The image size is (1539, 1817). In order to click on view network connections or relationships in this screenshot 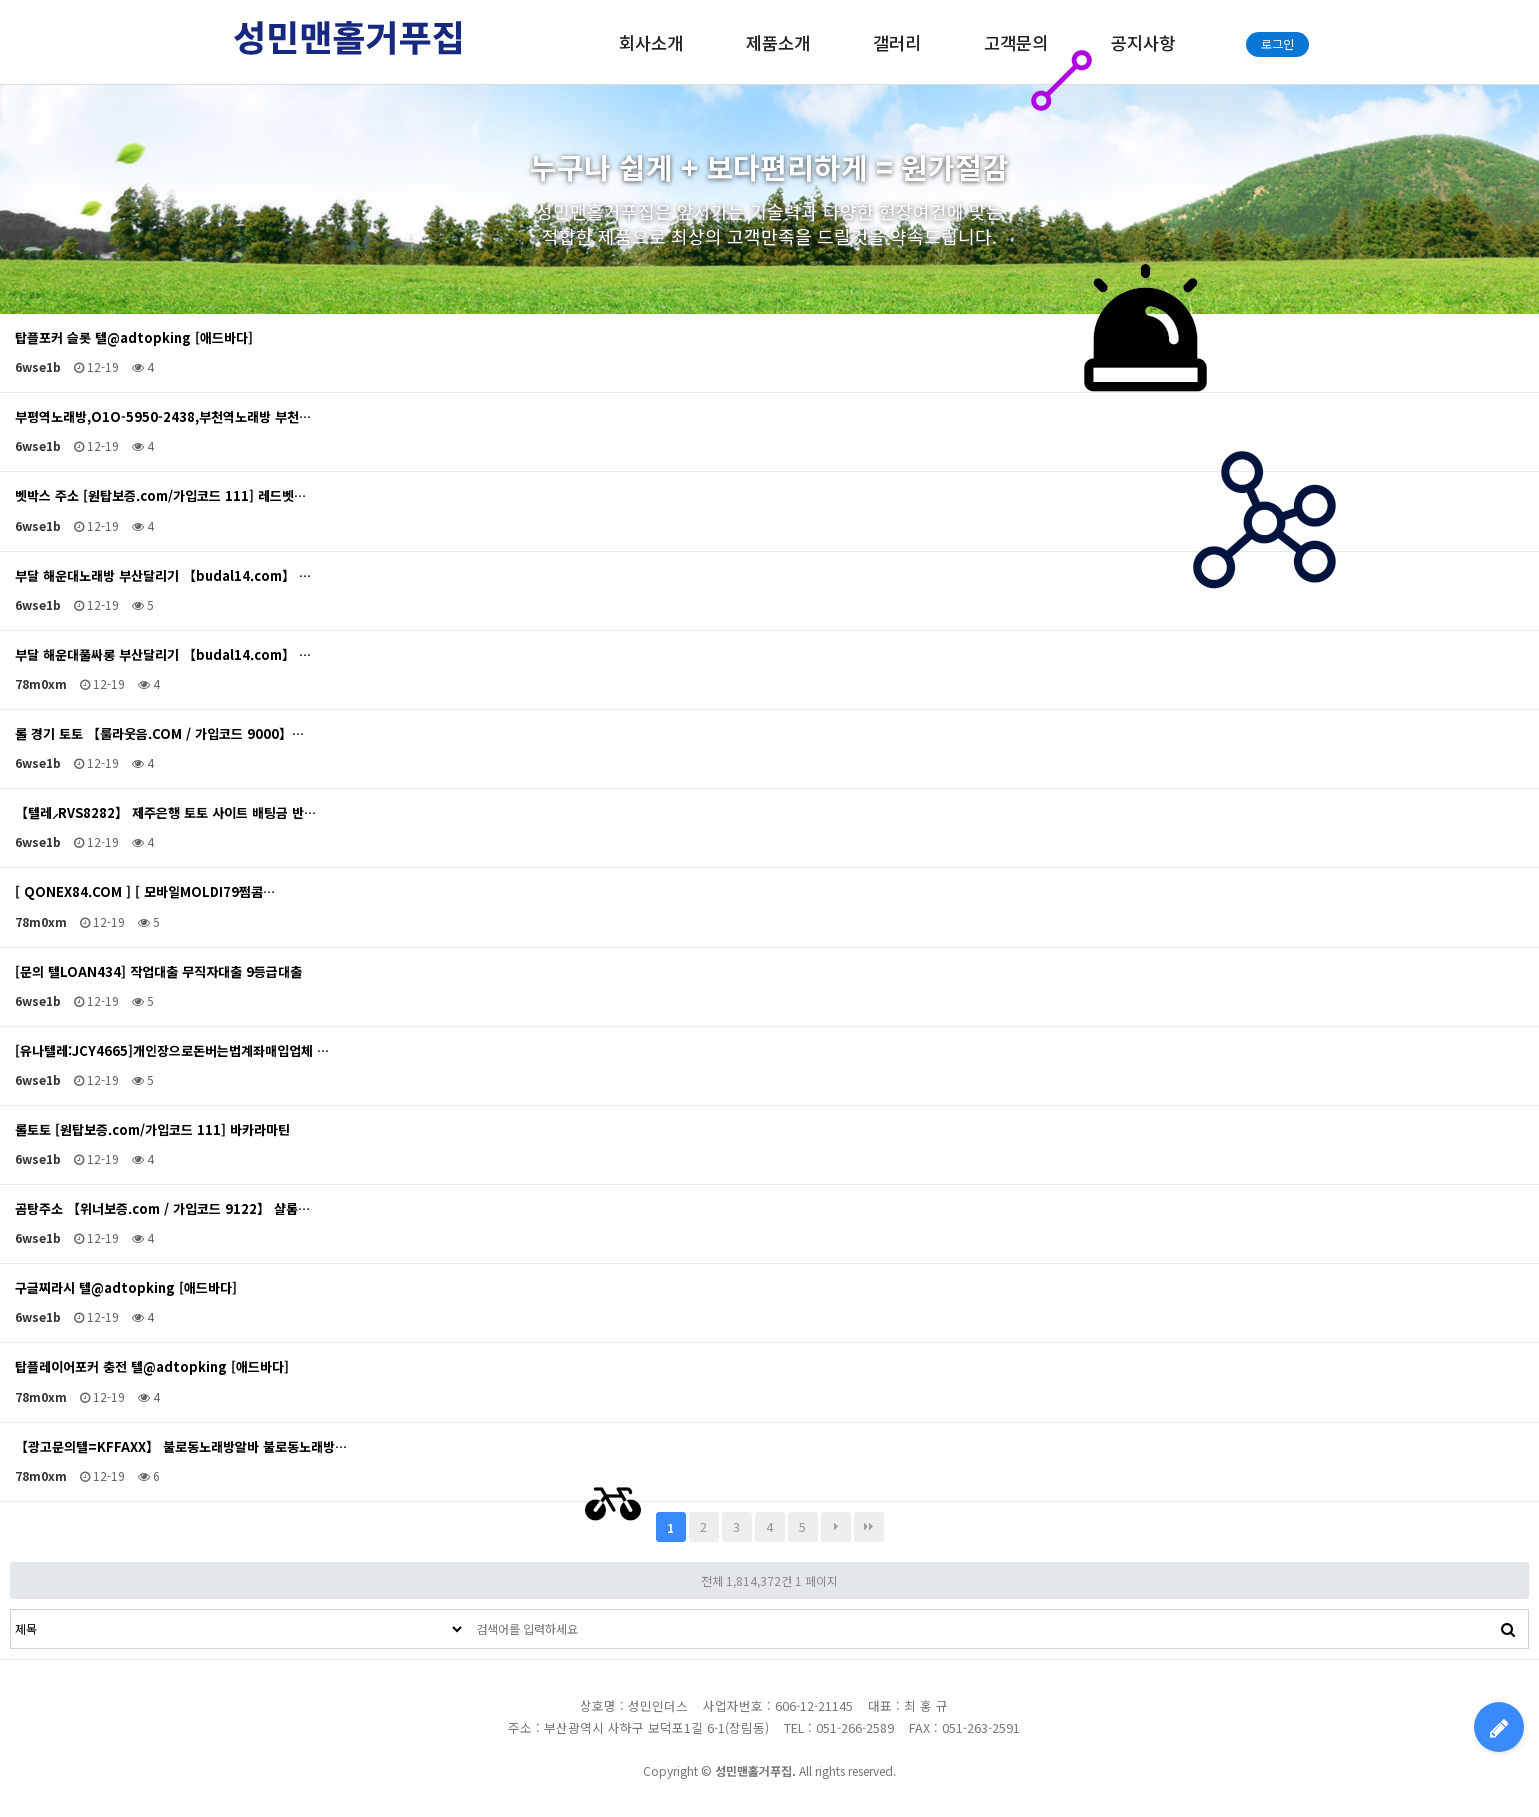, I will do `click(1264, 522)`.